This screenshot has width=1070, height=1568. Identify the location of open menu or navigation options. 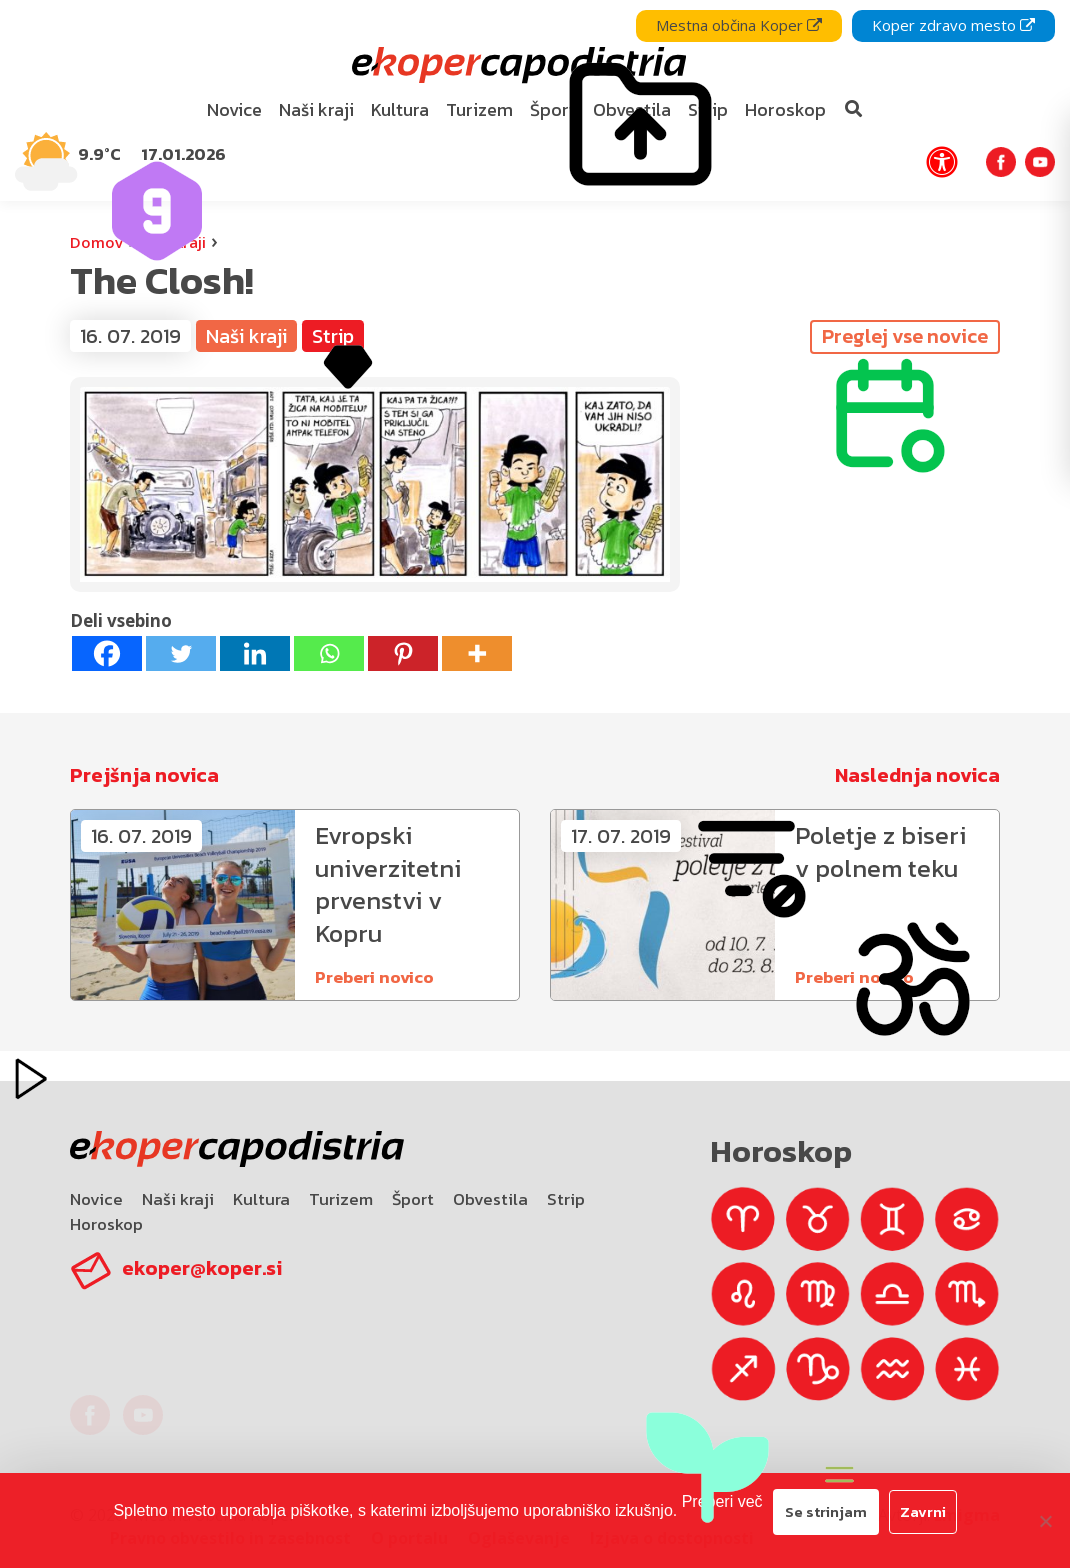
(839, 1474).